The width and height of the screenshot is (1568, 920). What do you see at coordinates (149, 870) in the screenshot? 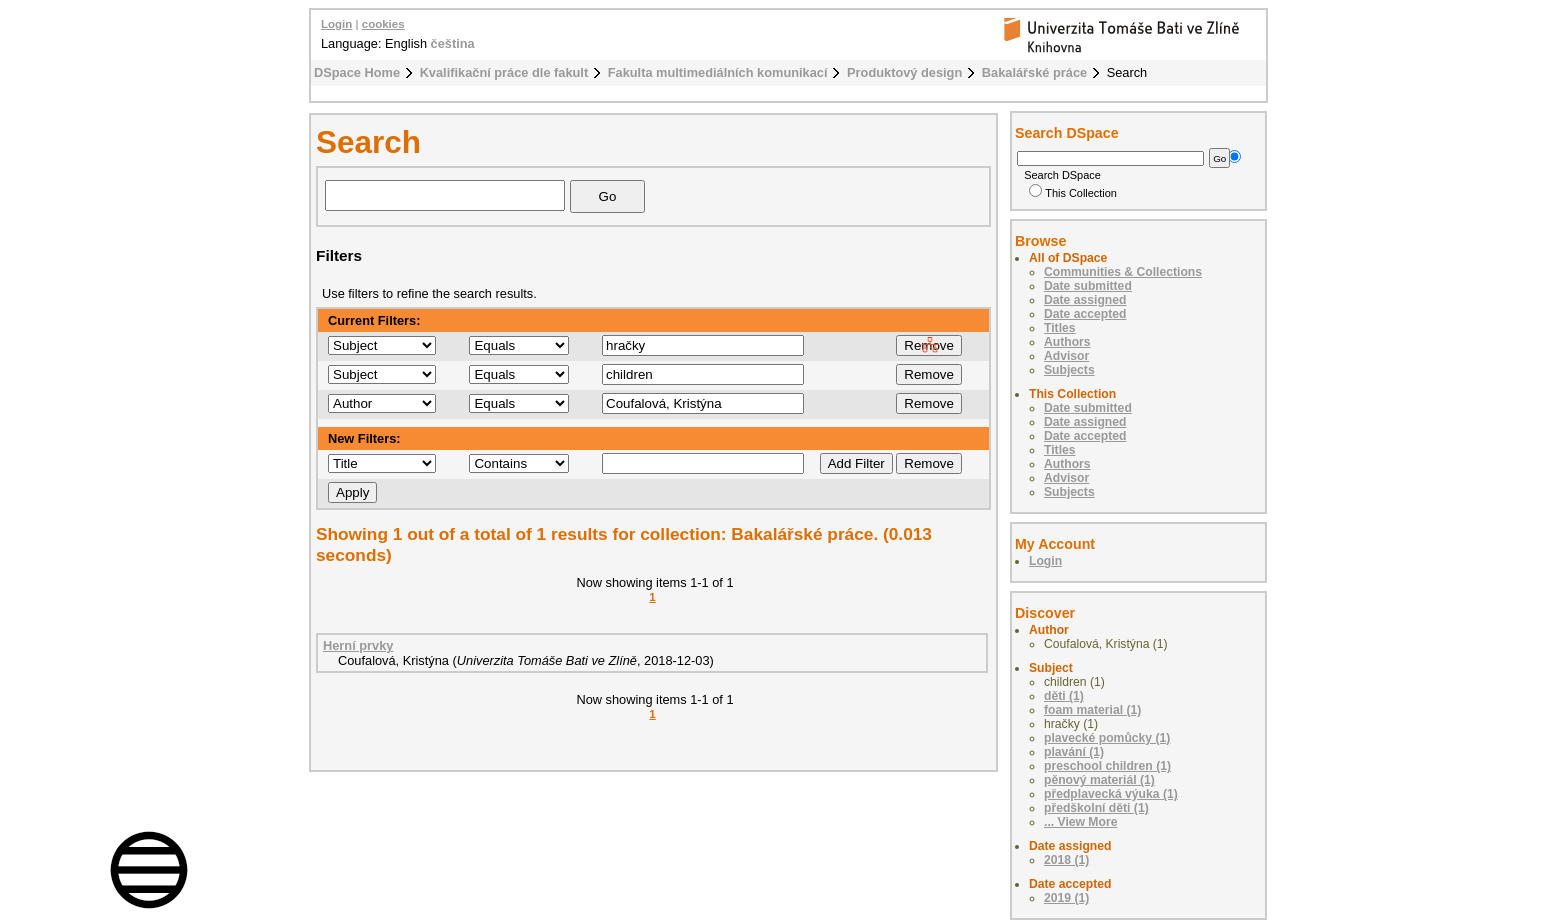
I see `view global latitude lines or geographic coordinates` at bounding box center [149, 870].